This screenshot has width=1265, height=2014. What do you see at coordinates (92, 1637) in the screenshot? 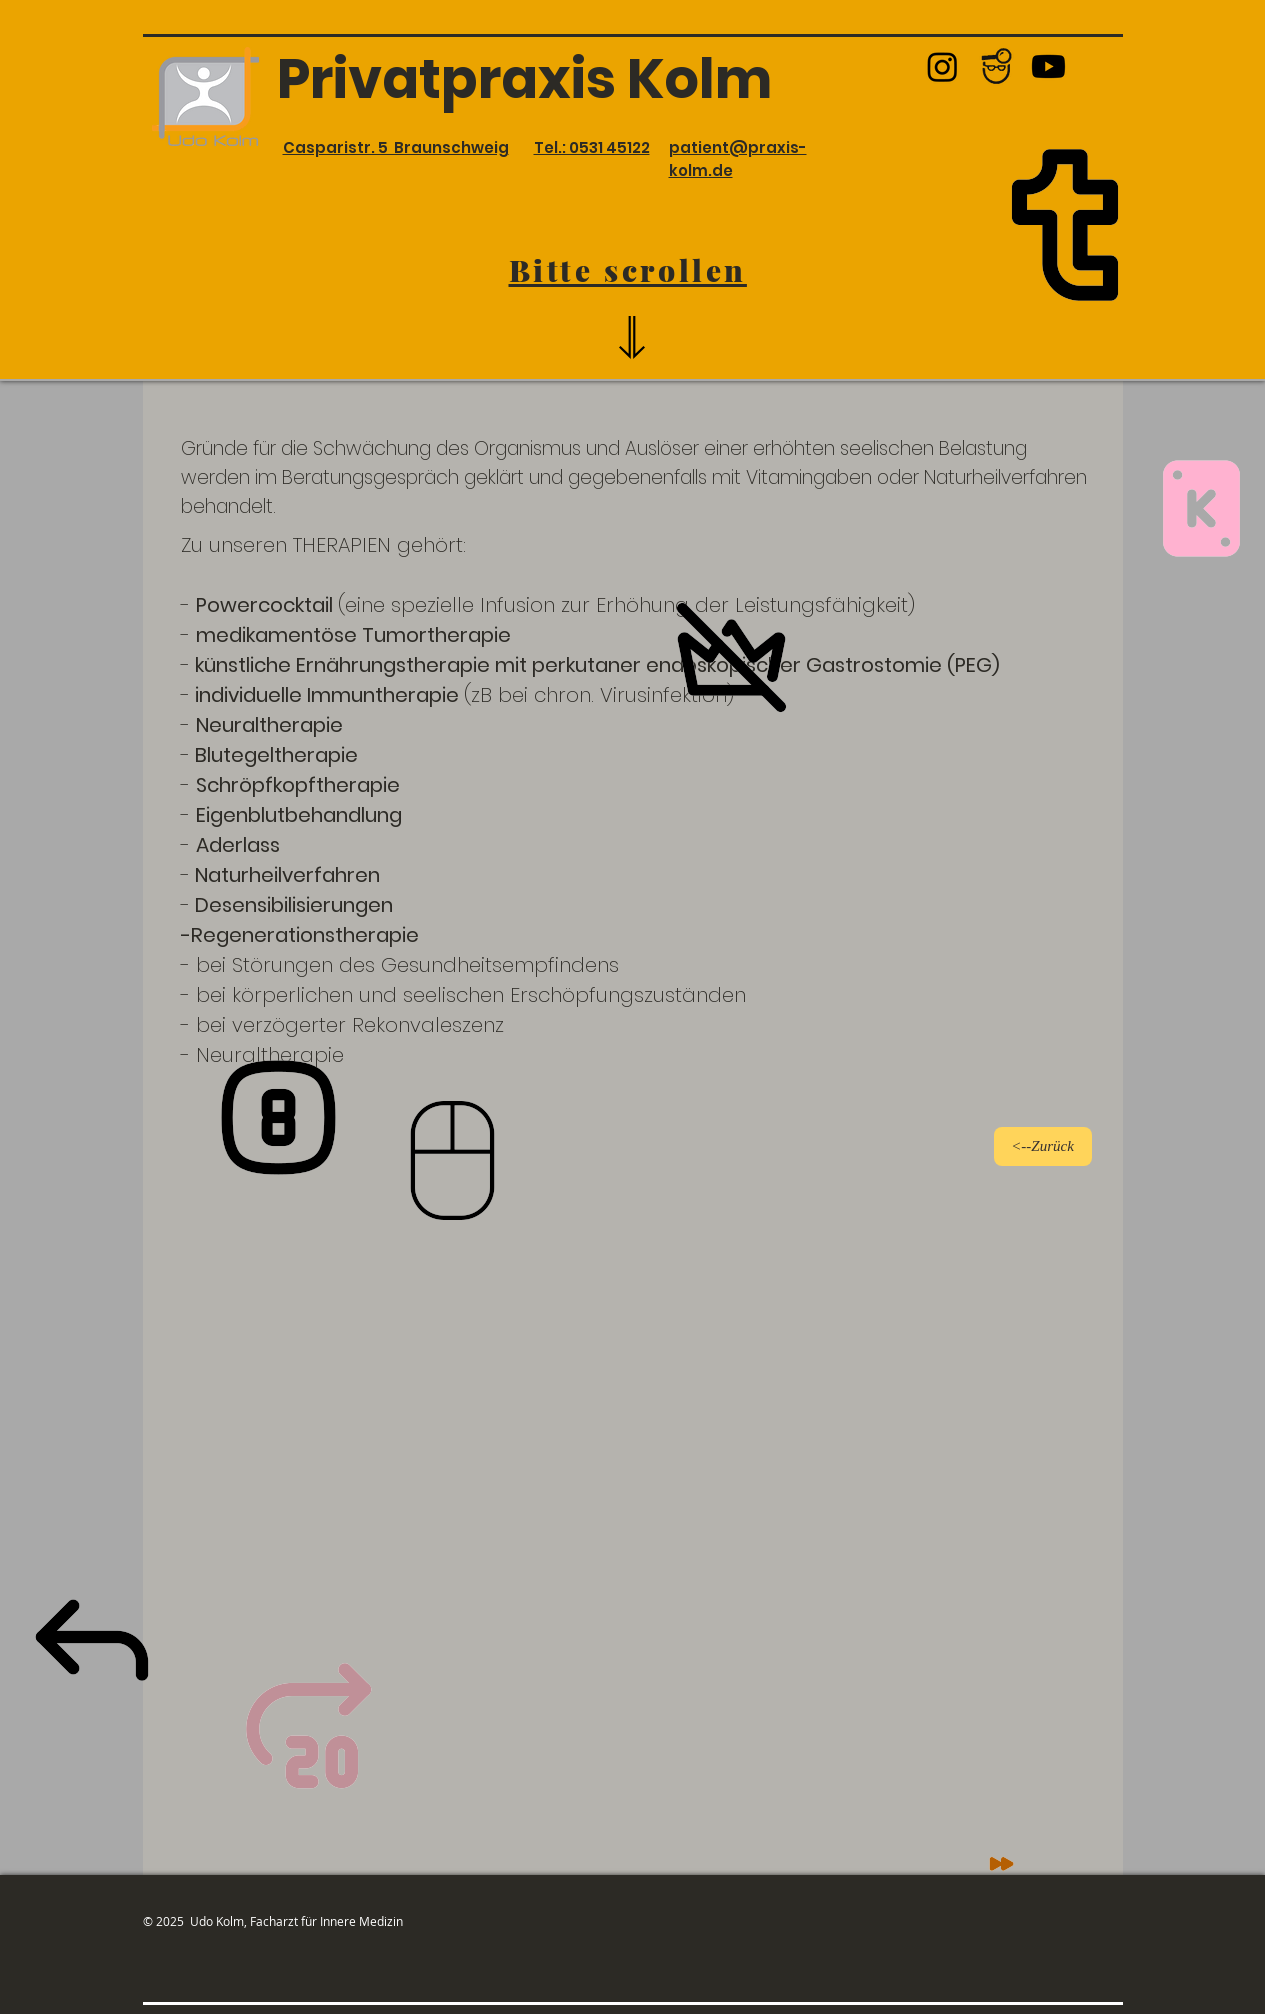
I see `reply to a message or email` at bounding box center [92, 1637].